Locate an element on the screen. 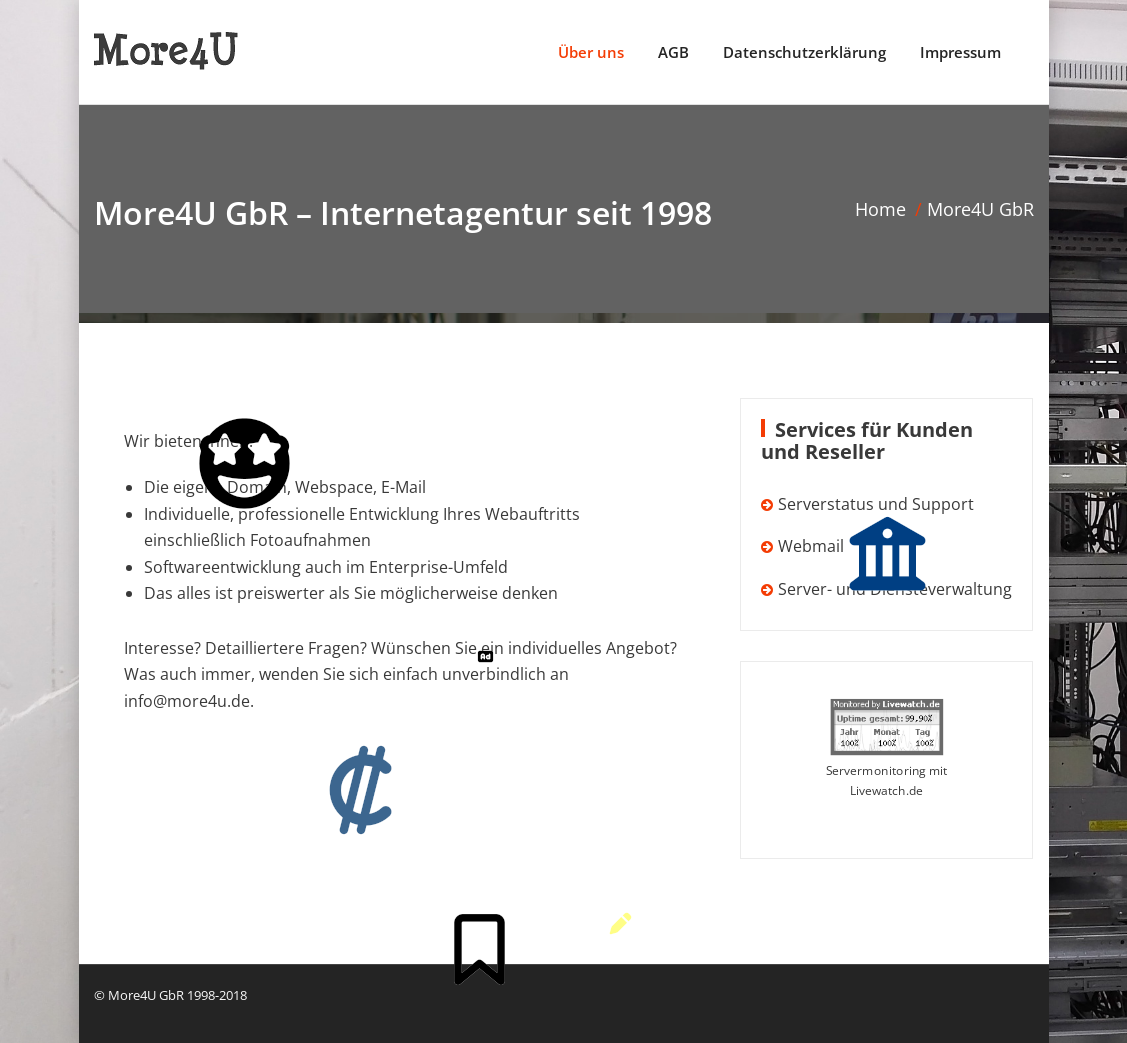 This screenshot has height=1043, width=1127. view nearby museums or cultural attractions is located at coordinates (887, 552).